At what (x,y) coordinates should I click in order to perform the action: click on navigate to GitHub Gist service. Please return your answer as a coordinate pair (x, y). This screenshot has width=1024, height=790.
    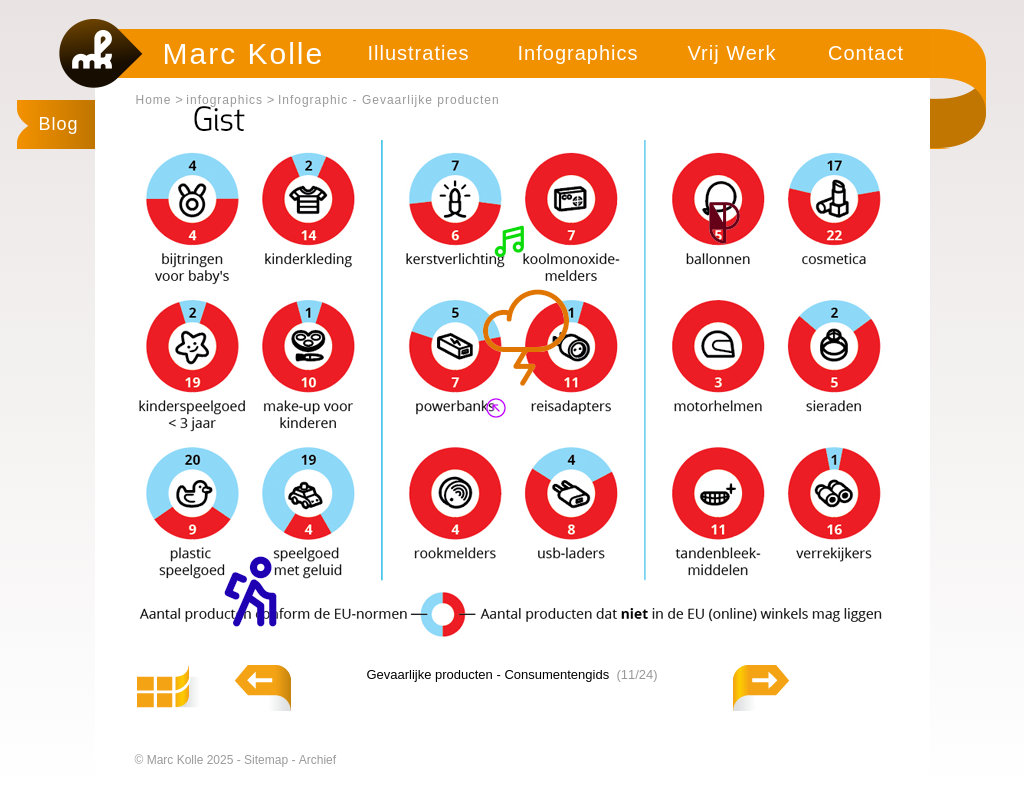
    Looking at the image, I should click on (220, 118).